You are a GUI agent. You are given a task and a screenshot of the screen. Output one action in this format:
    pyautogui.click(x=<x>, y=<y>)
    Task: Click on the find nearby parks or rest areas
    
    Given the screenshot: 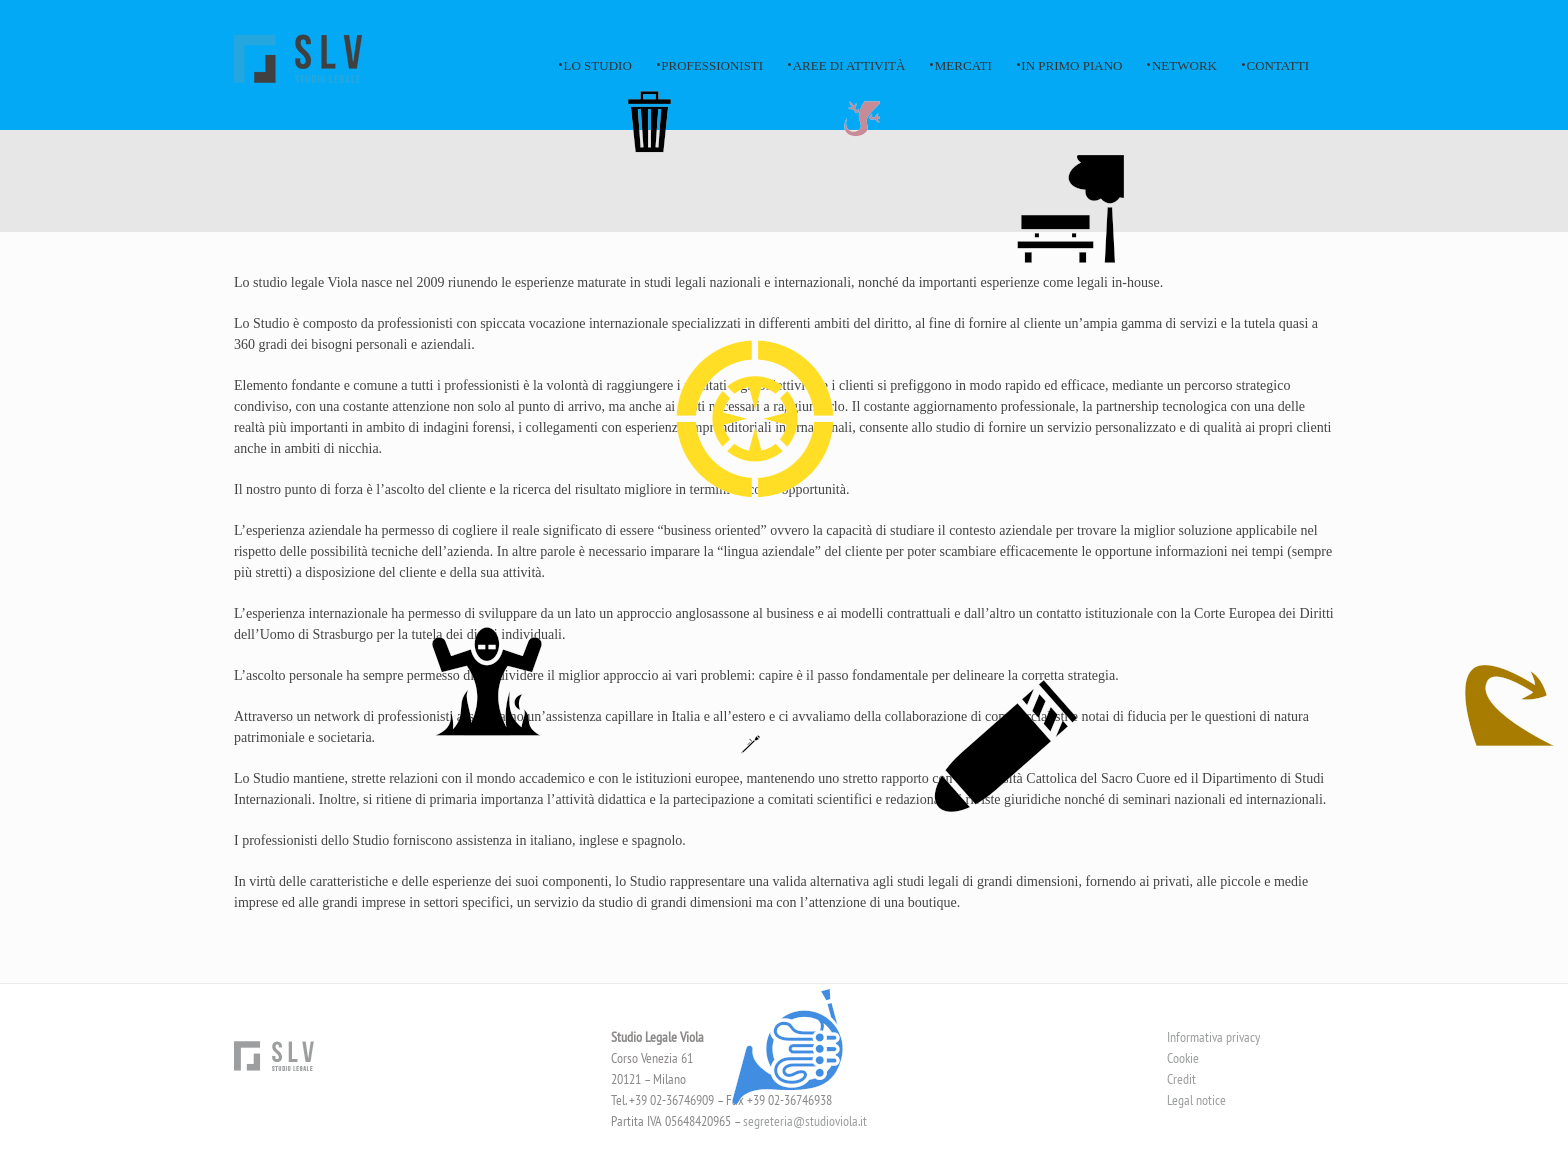 What is the action you would take?
    pyautogui.click(x=1070, y=209)
    